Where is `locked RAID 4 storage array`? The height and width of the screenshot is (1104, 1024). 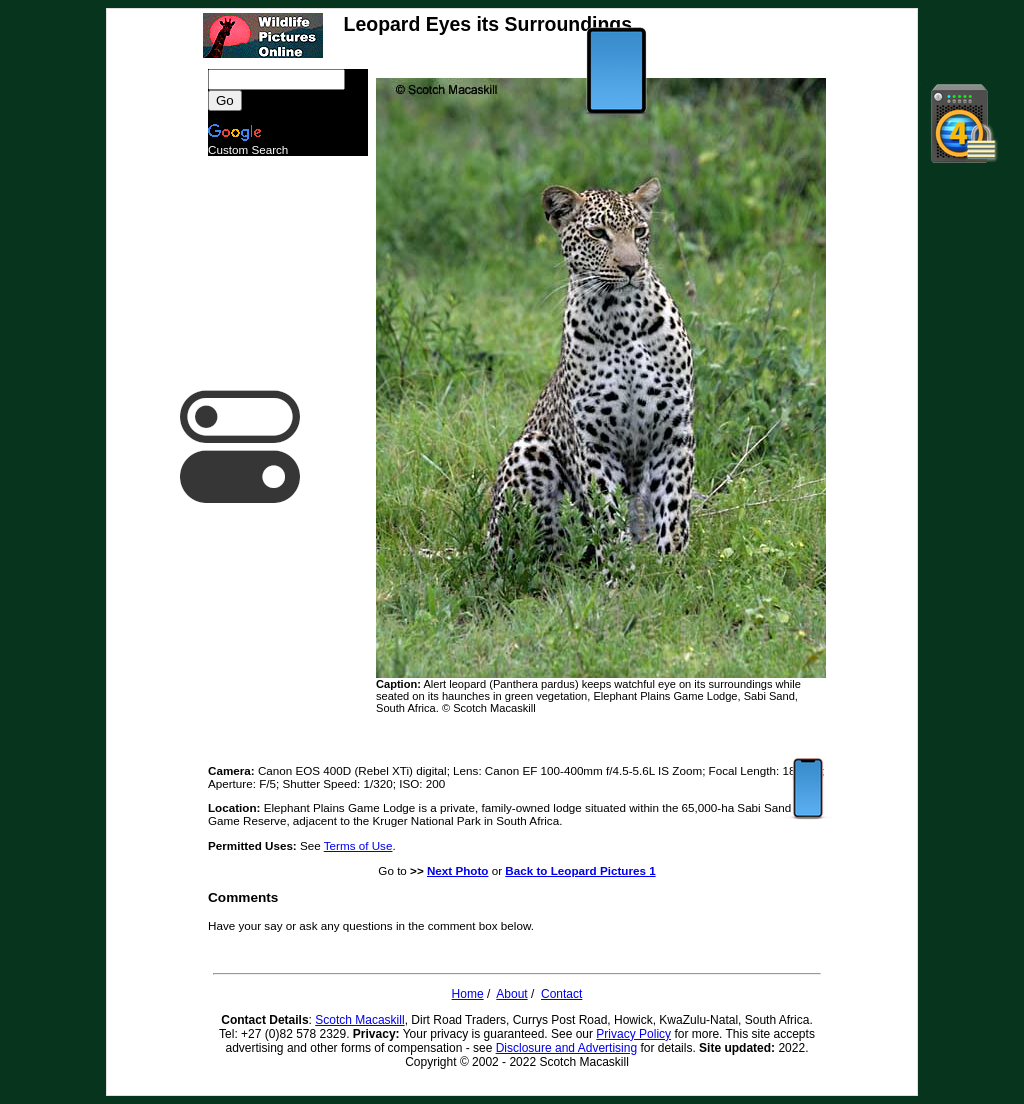
locked RAID 4 storage array is located at coordinates (959, 123).